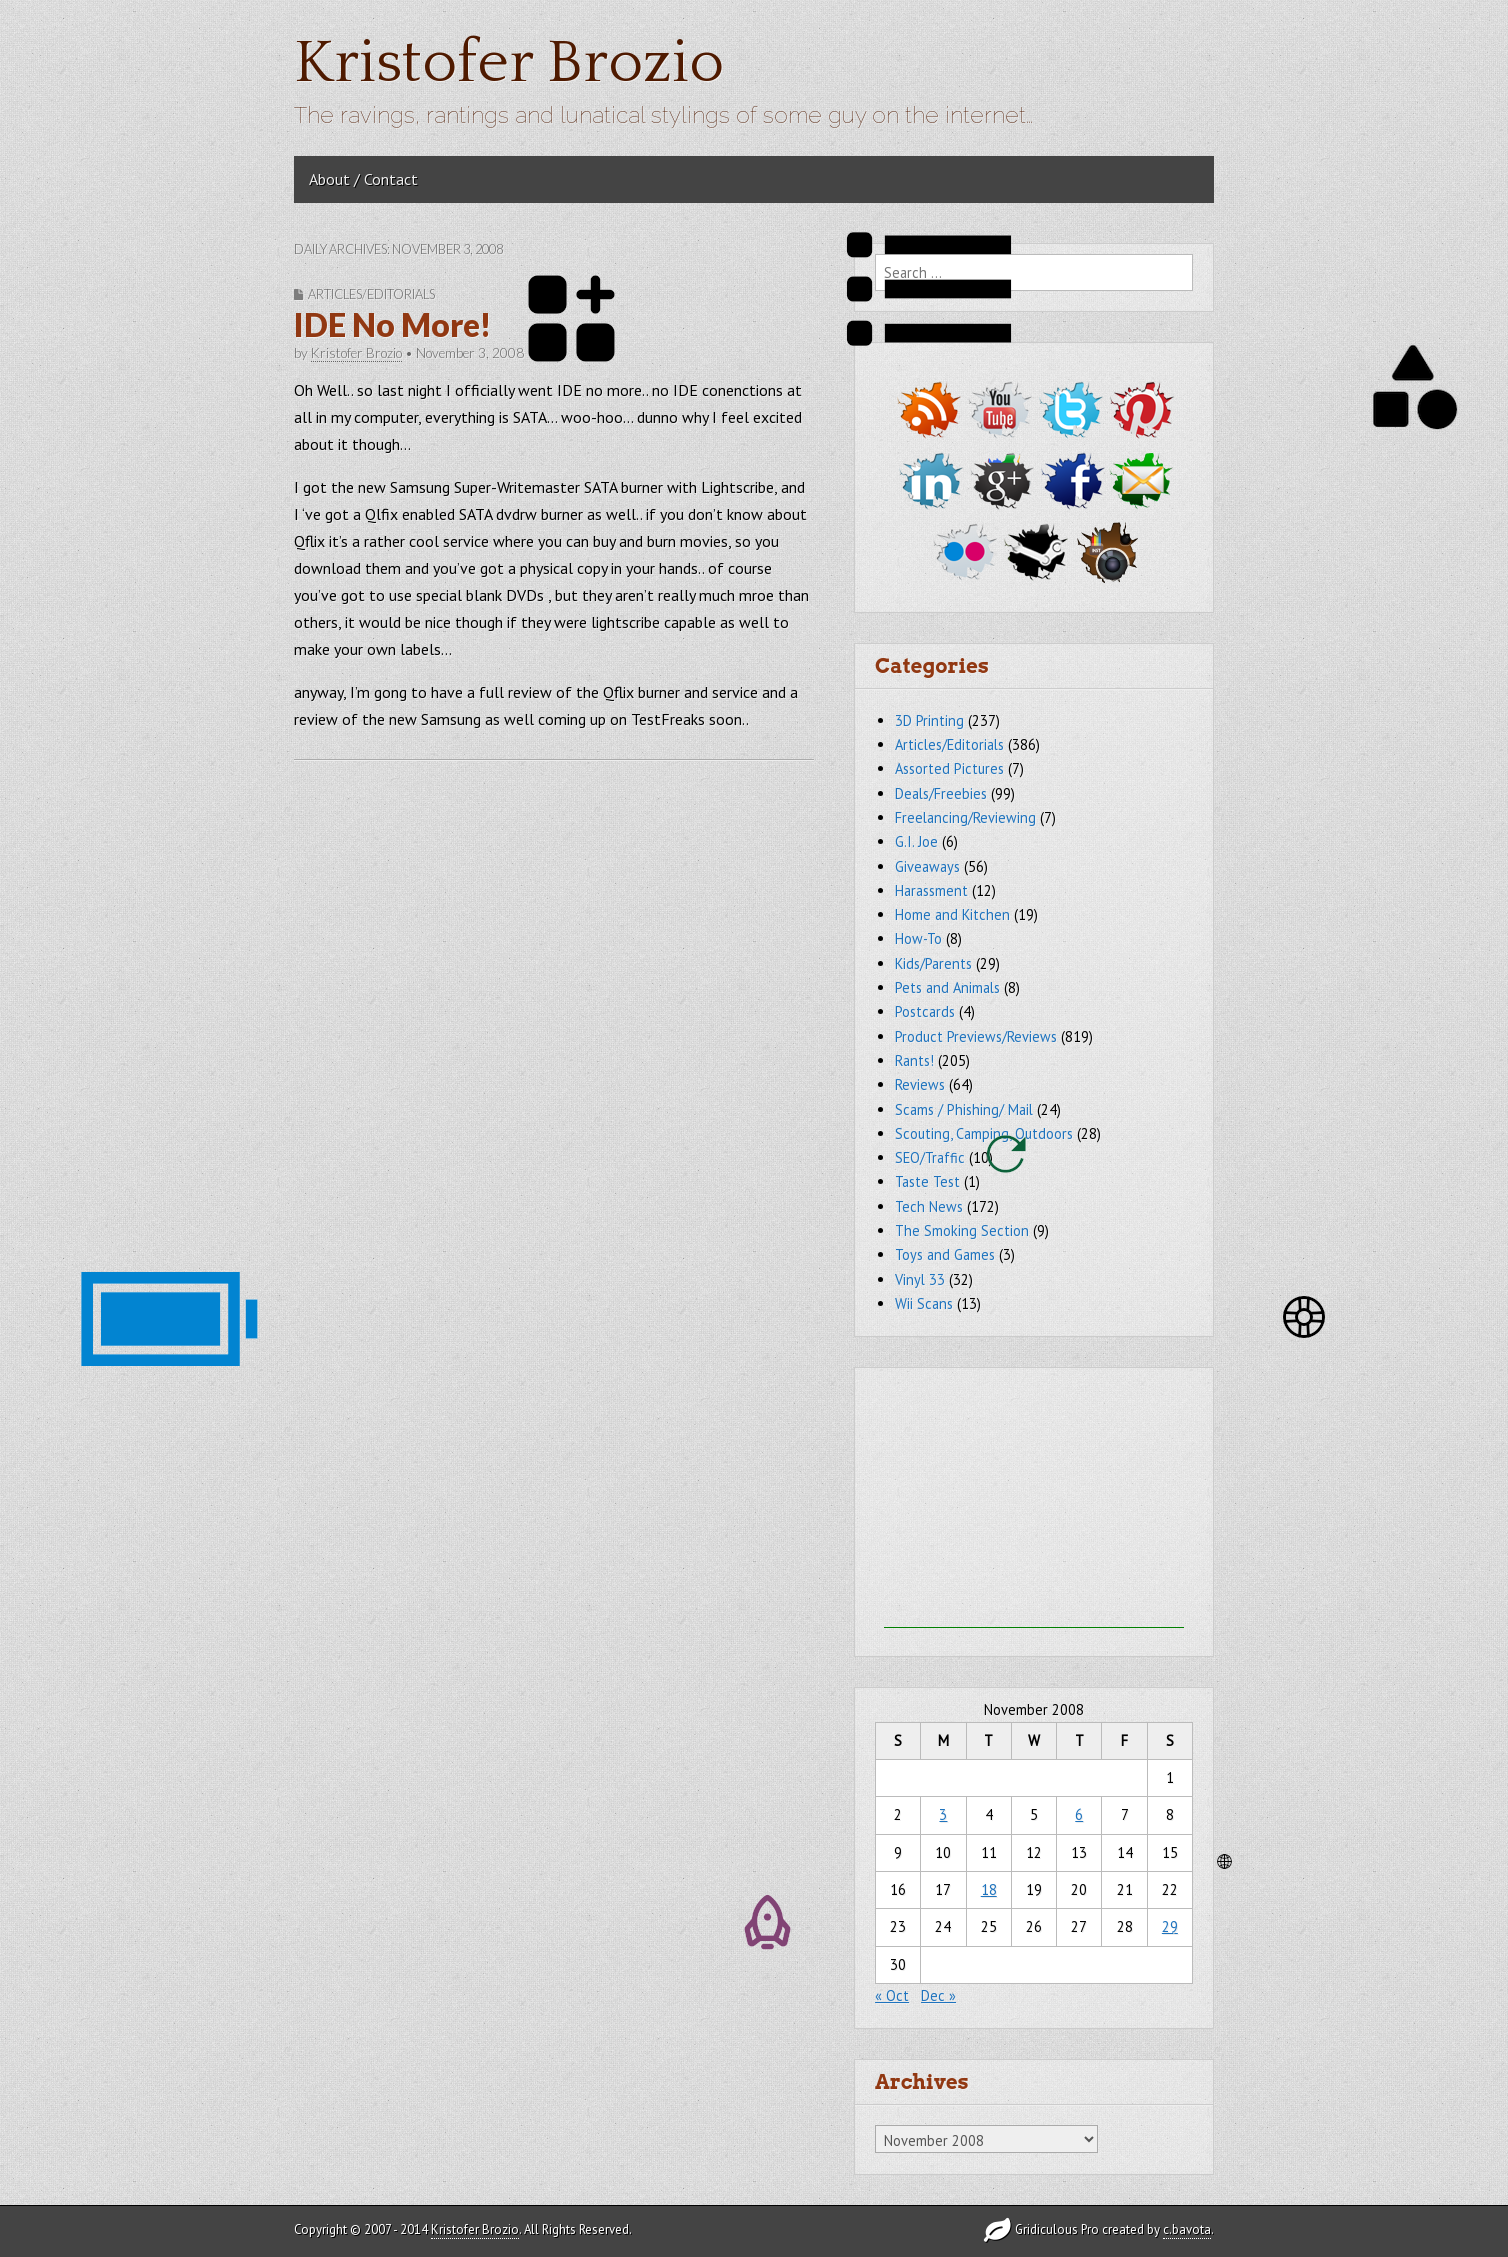  Describe the element at coordinates (929, 289) in the screenshot. I see `view items in a list format` at that location.